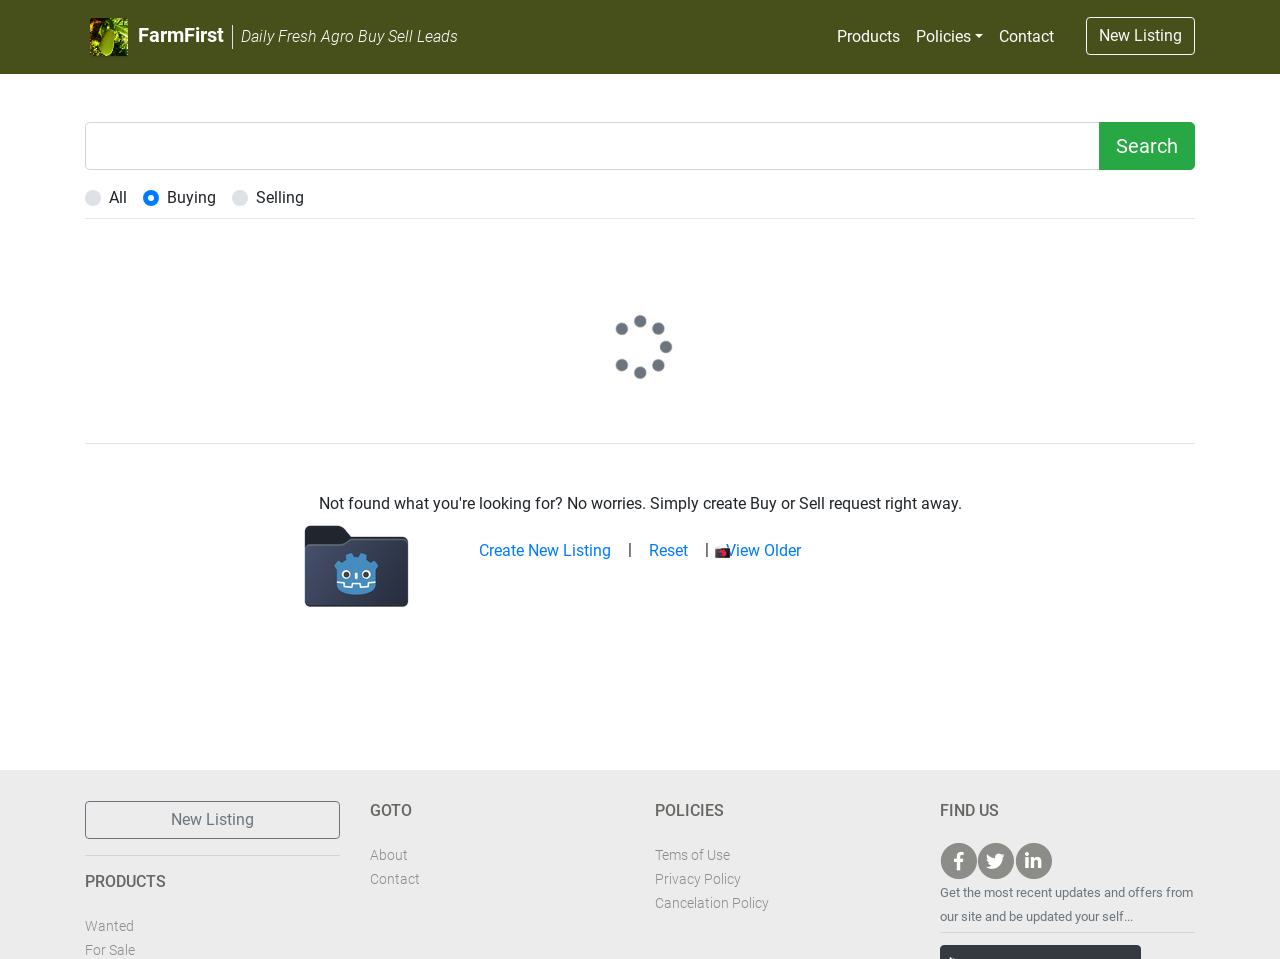  I want to click on folder containing Godot game engine project files, so click(356, 569).